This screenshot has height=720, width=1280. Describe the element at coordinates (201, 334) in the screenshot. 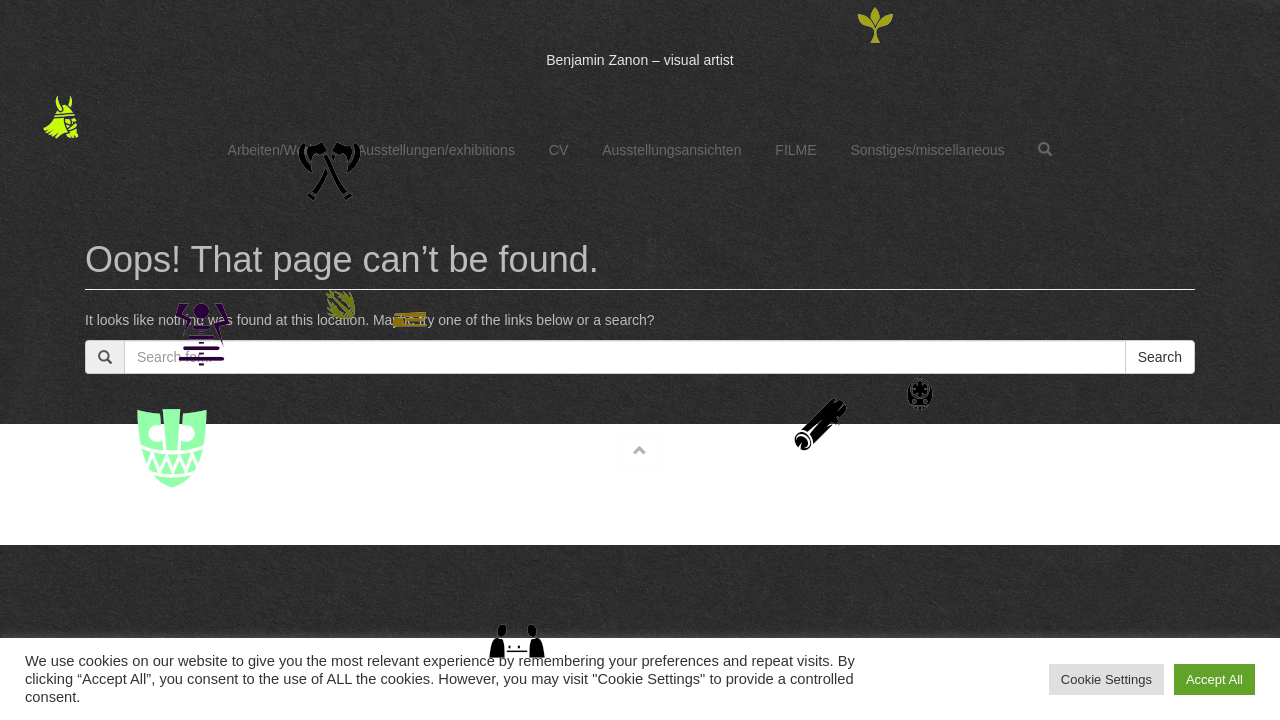

I see `indicates electricity or power generation` at that location.